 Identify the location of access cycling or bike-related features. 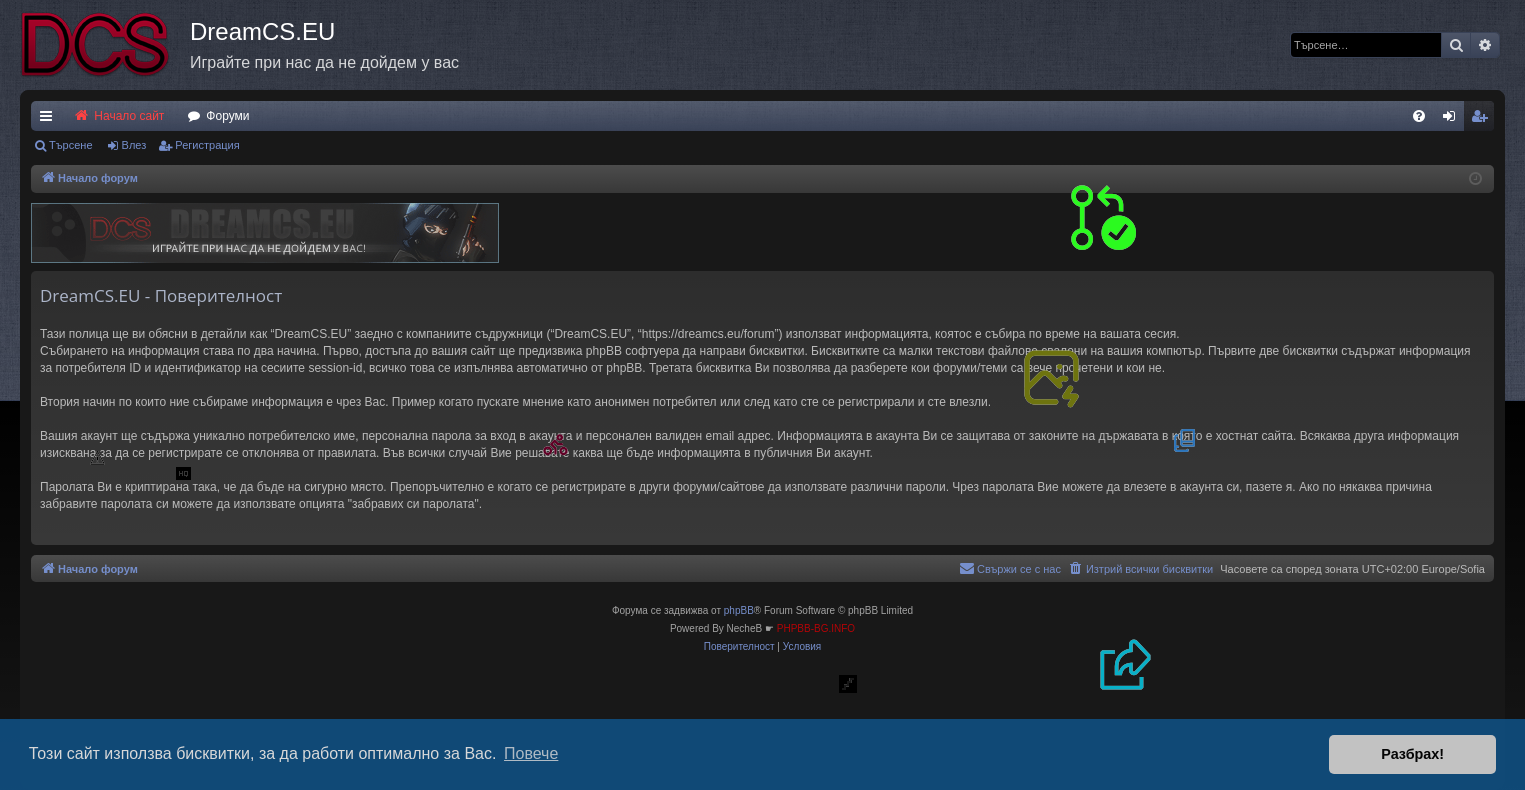
(555, 445).